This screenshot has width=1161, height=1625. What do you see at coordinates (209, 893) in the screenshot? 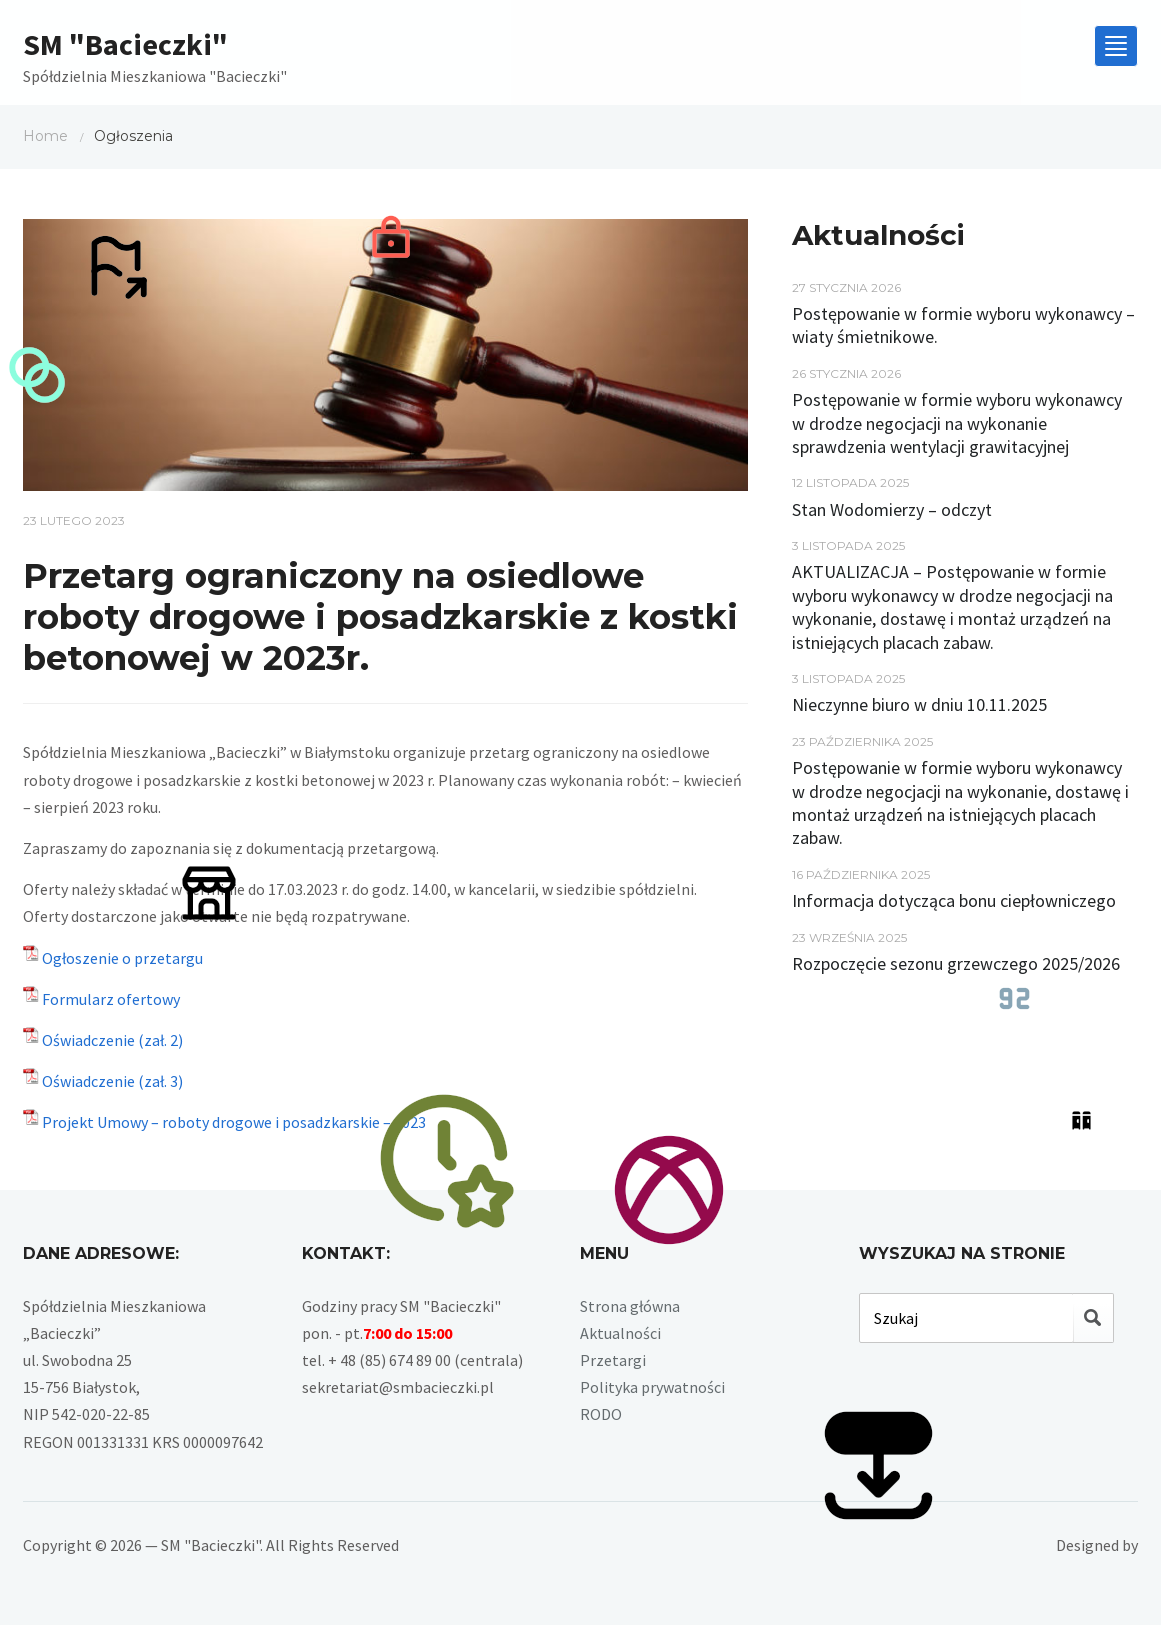
I see `browse or open the store` at bounding box center [209, 893].